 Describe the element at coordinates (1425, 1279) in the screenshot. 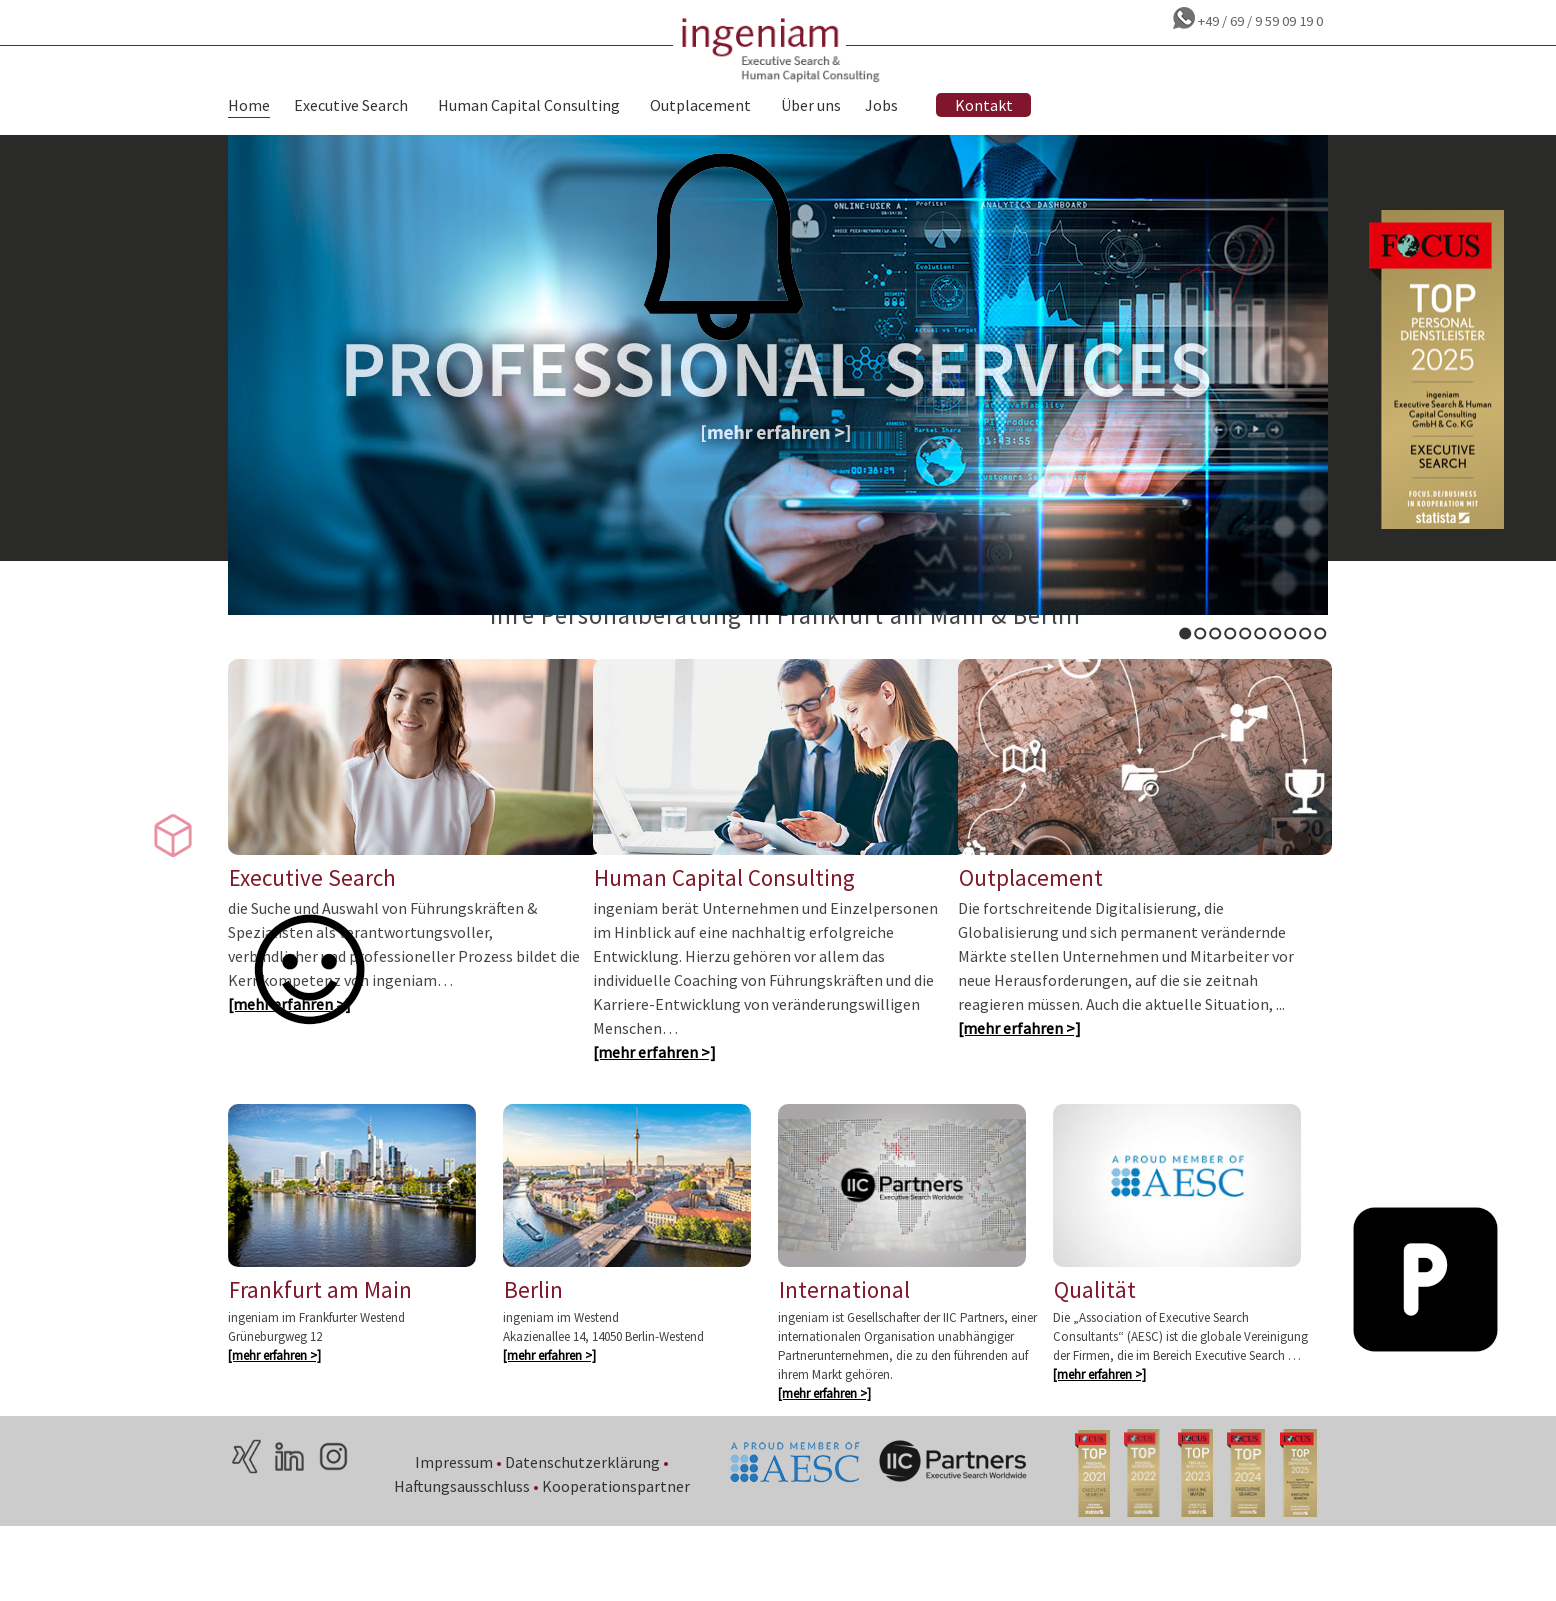

I see `parking location or availability` at that location.